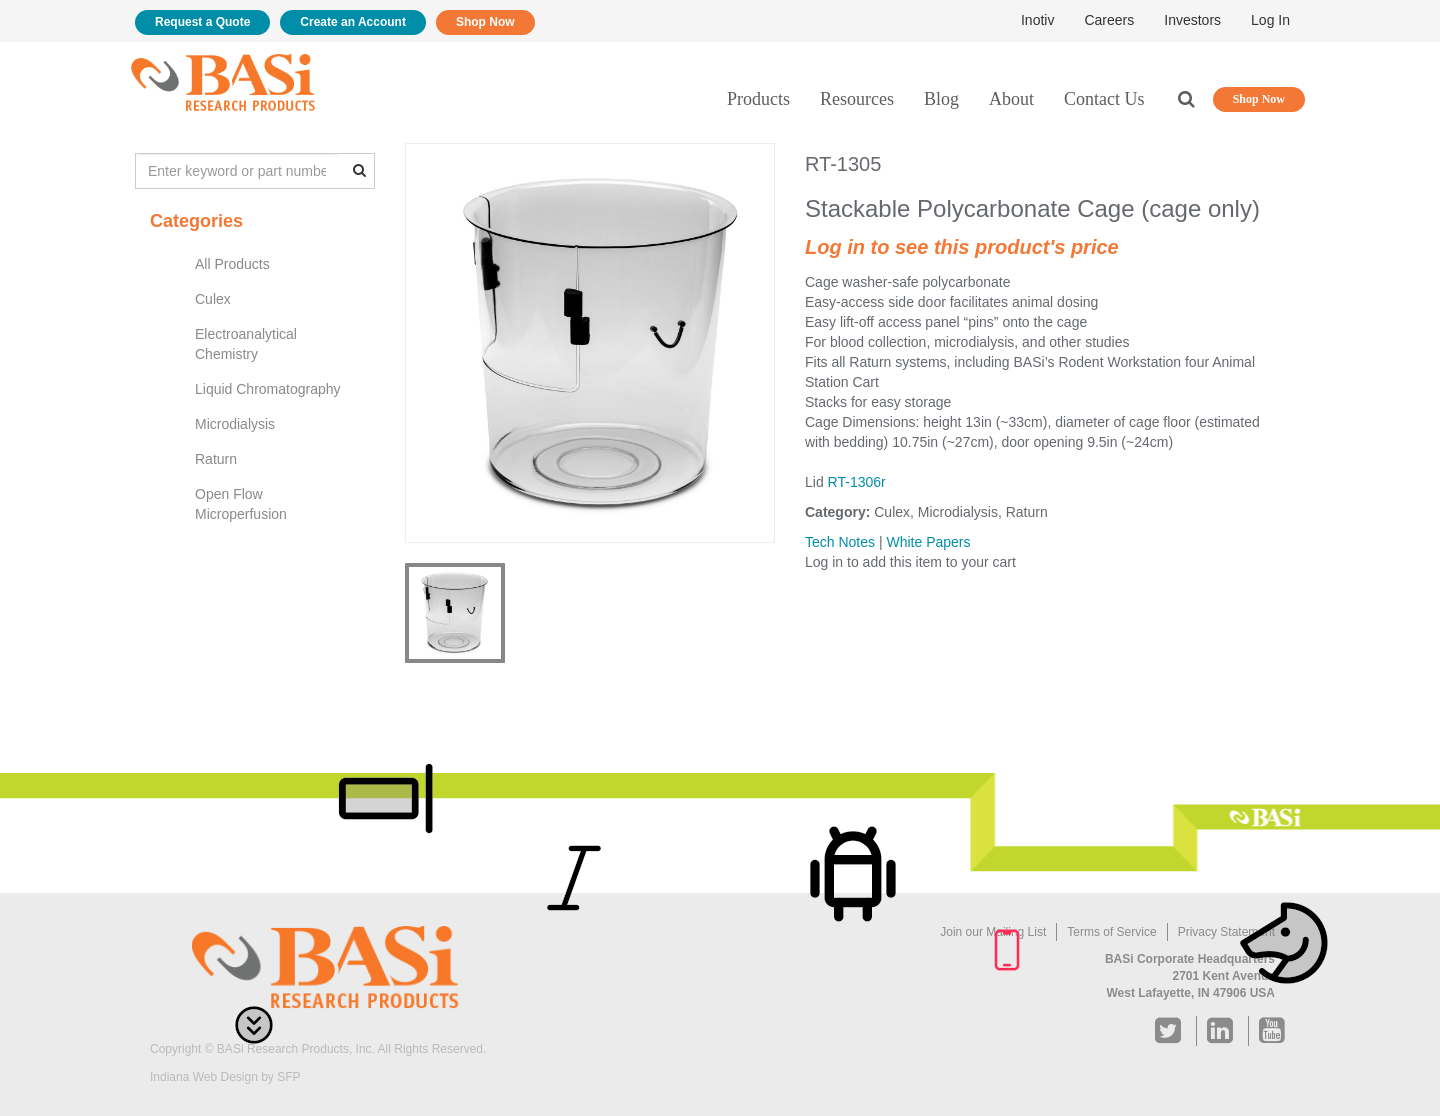 The height and width of the screenshot is (1116, 1440). I want to click on access equestrian or horse-related features, so click(1287, 943).